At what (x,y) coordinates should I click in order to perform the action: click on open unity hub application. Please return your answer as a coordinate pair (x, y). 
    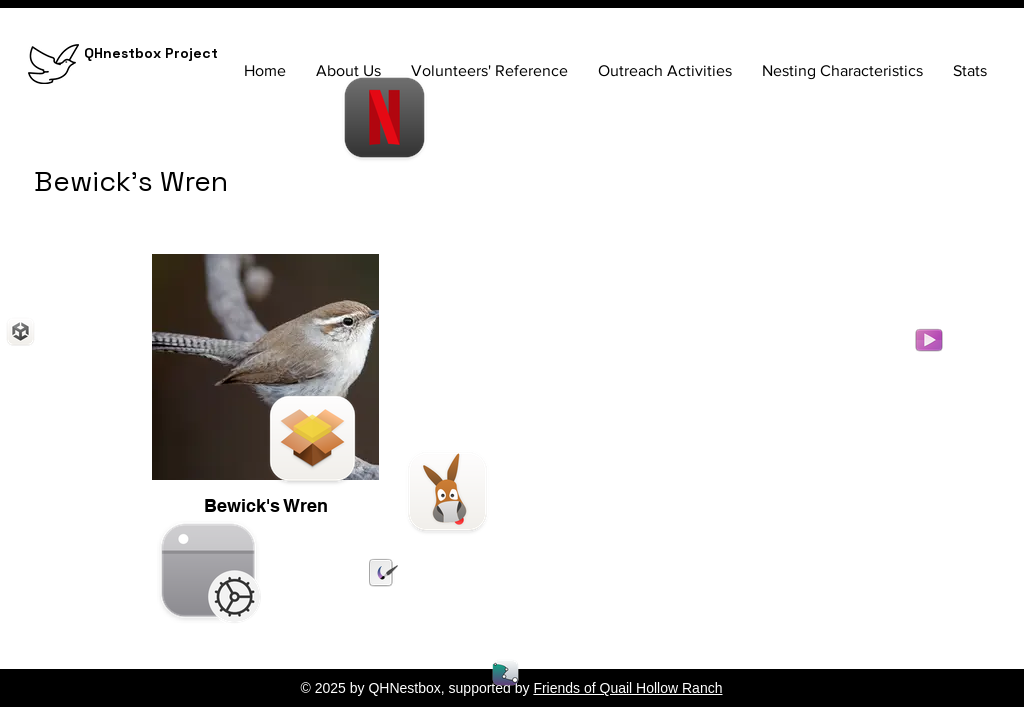
    Looking at the image, I should click on (20, 331).